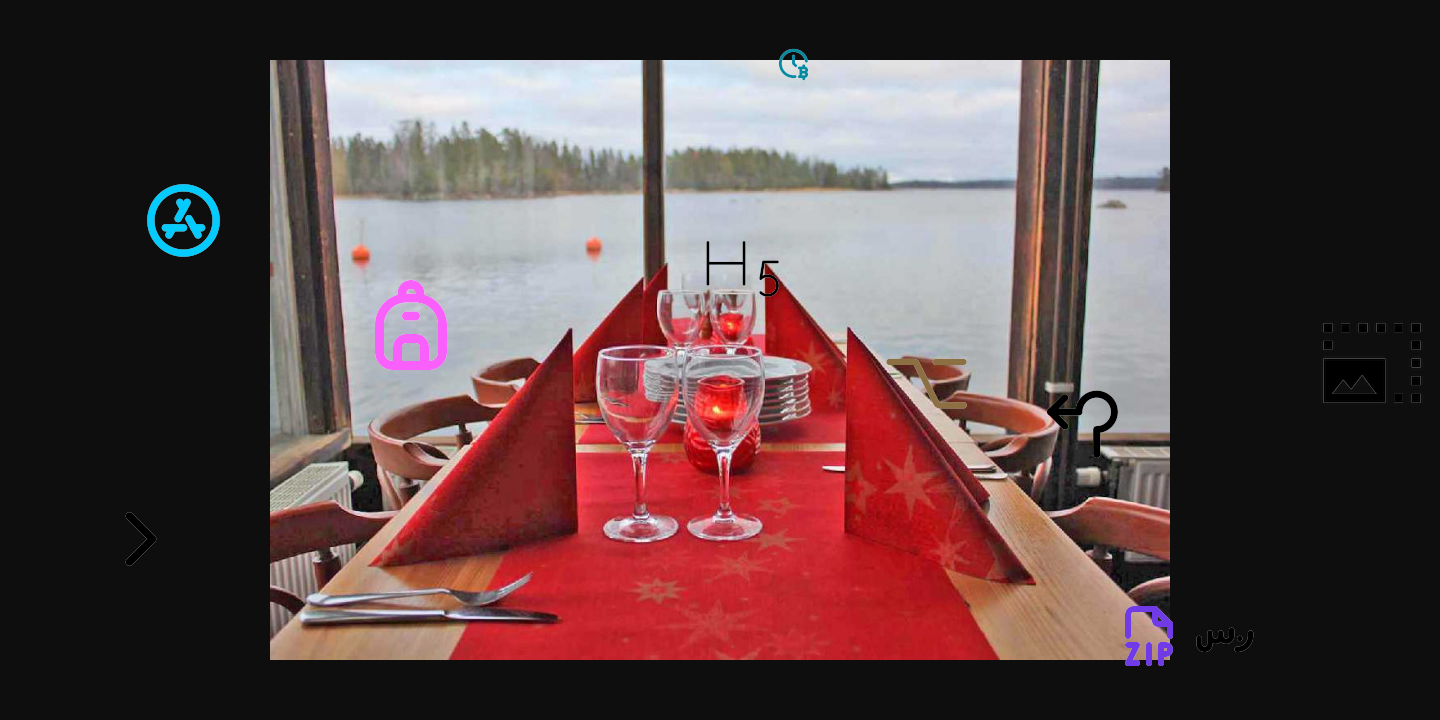  I want to click on resize image to large format, so click(1372, 363).